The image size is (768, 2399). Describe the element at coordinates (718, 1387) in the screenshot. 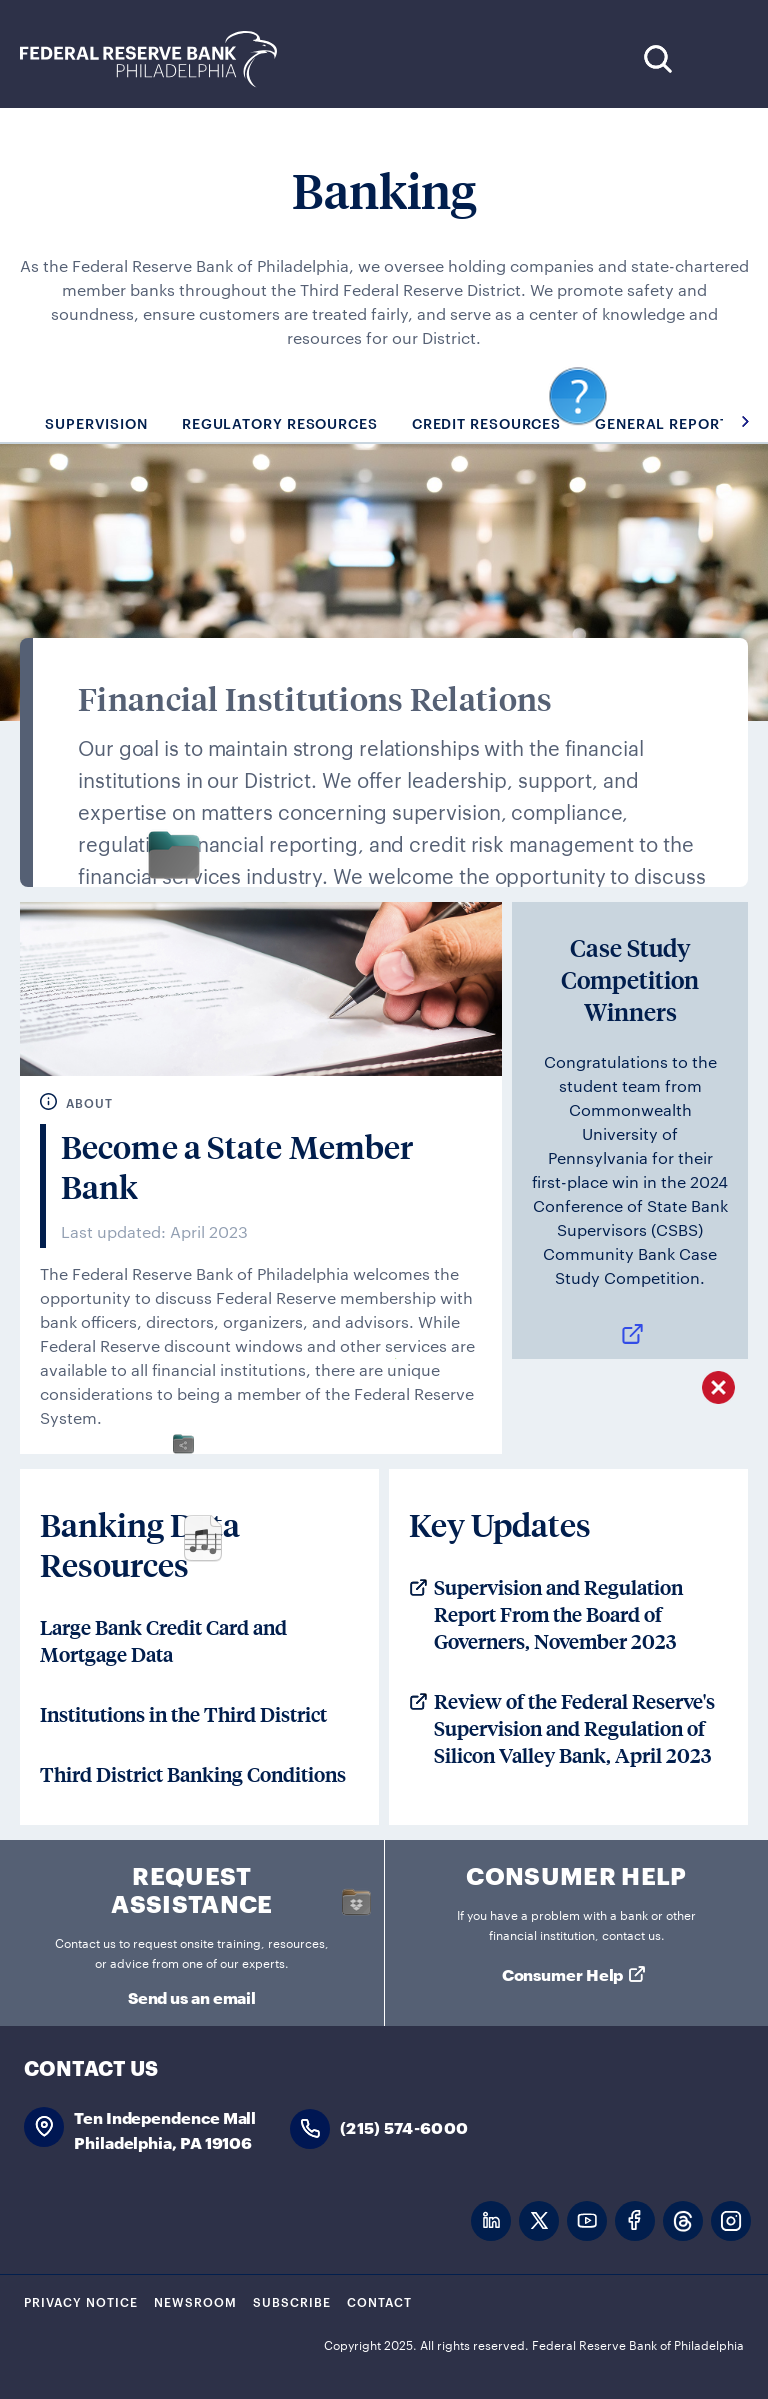

I see `close the current window or dialog` at that location.